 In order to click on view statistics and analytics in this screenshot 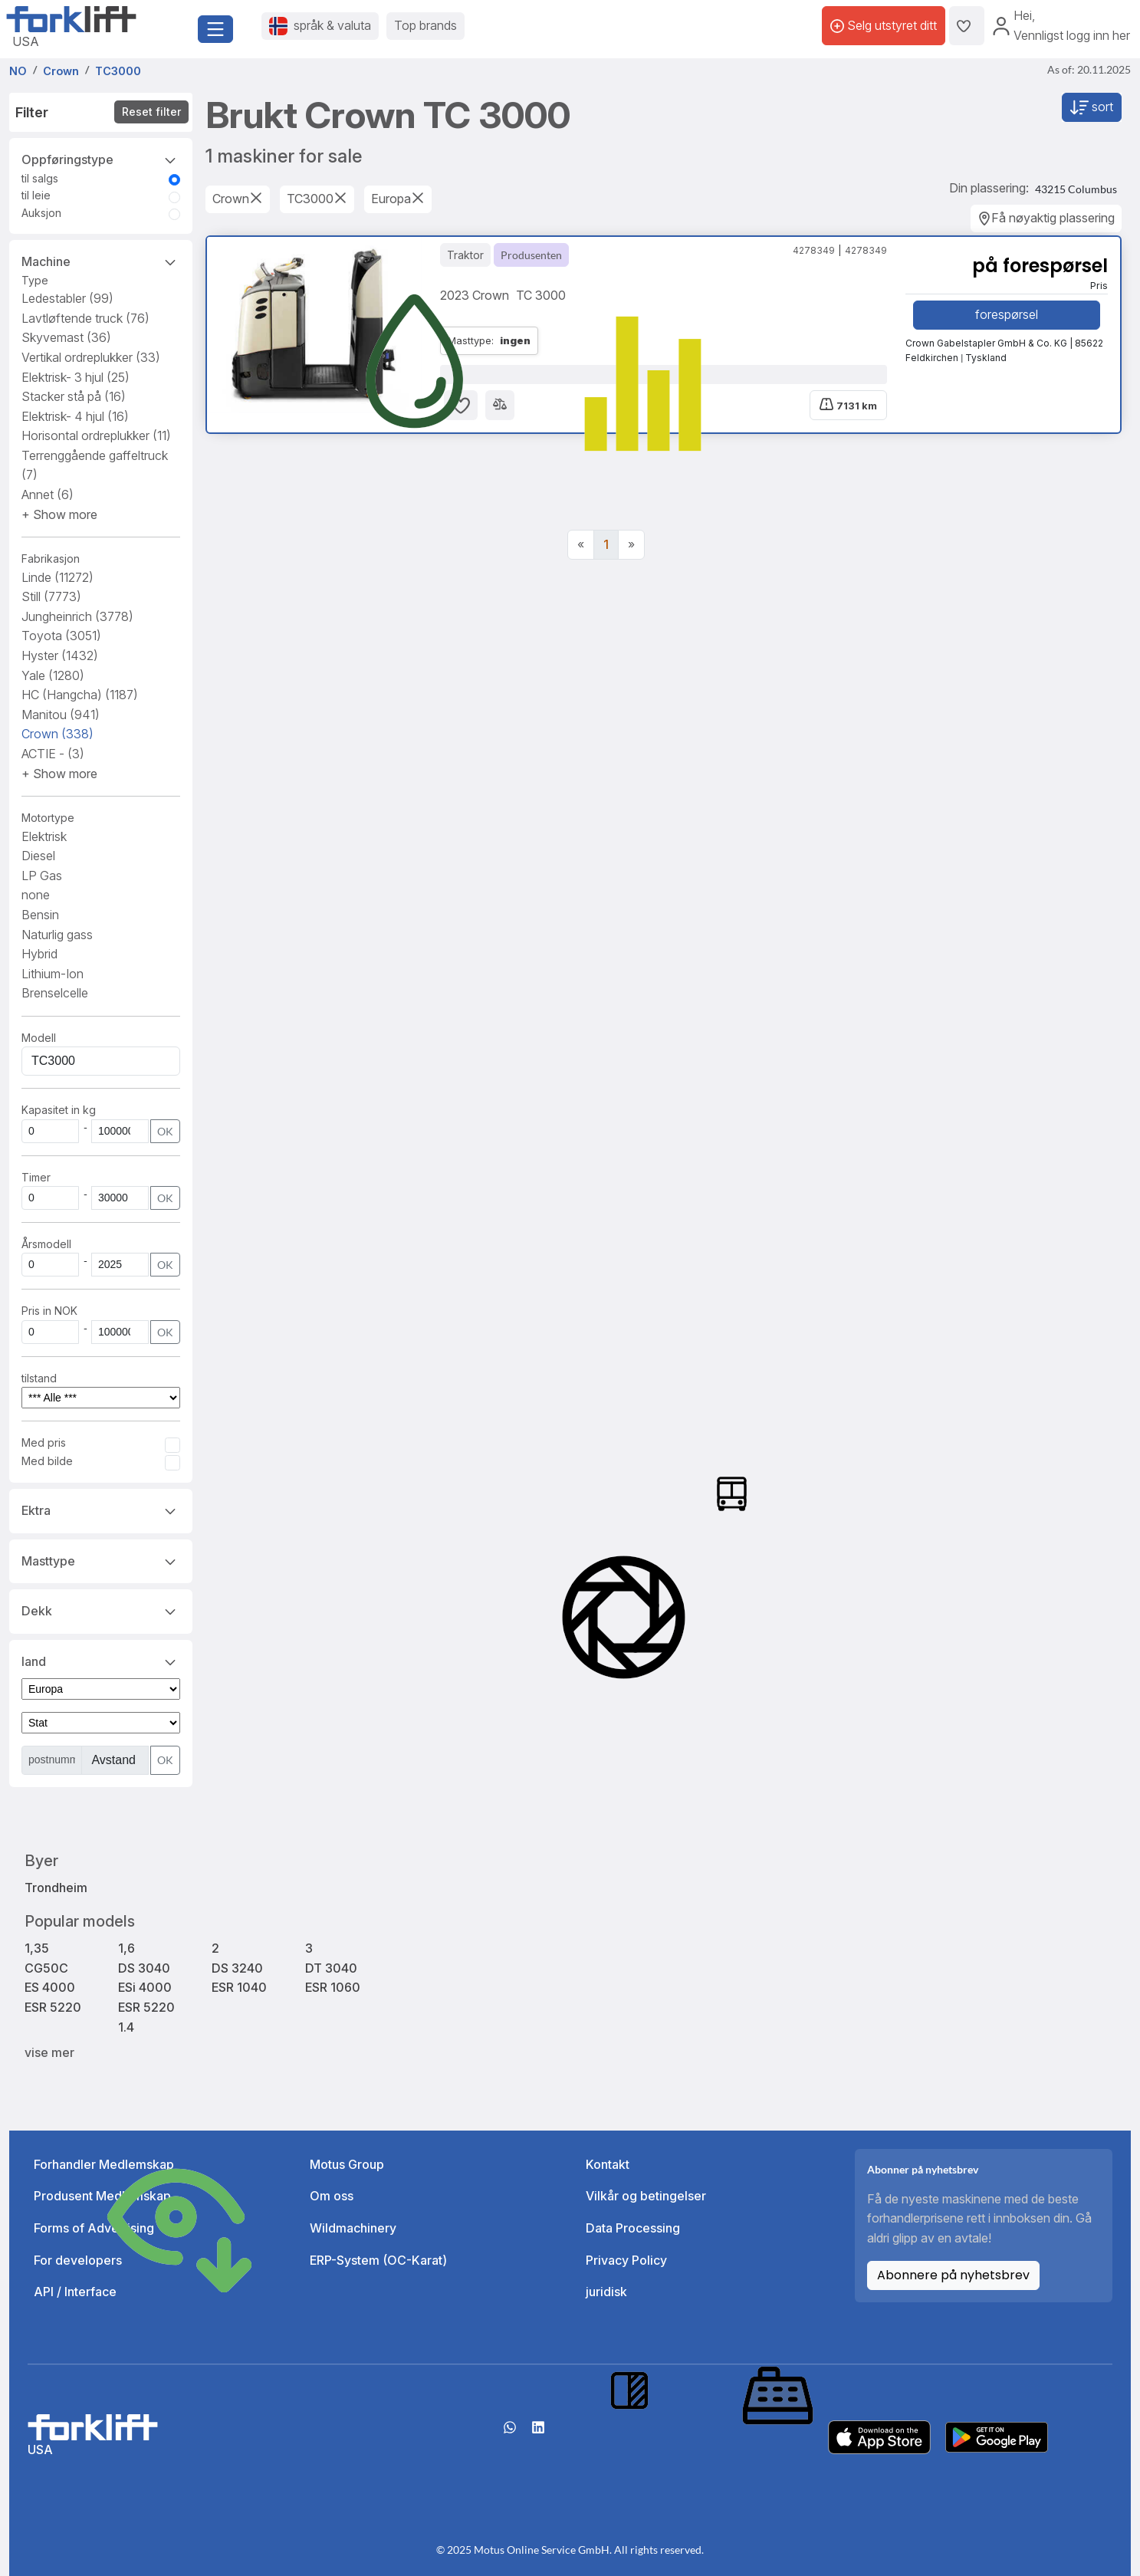, I will do `click(642, 383)`.